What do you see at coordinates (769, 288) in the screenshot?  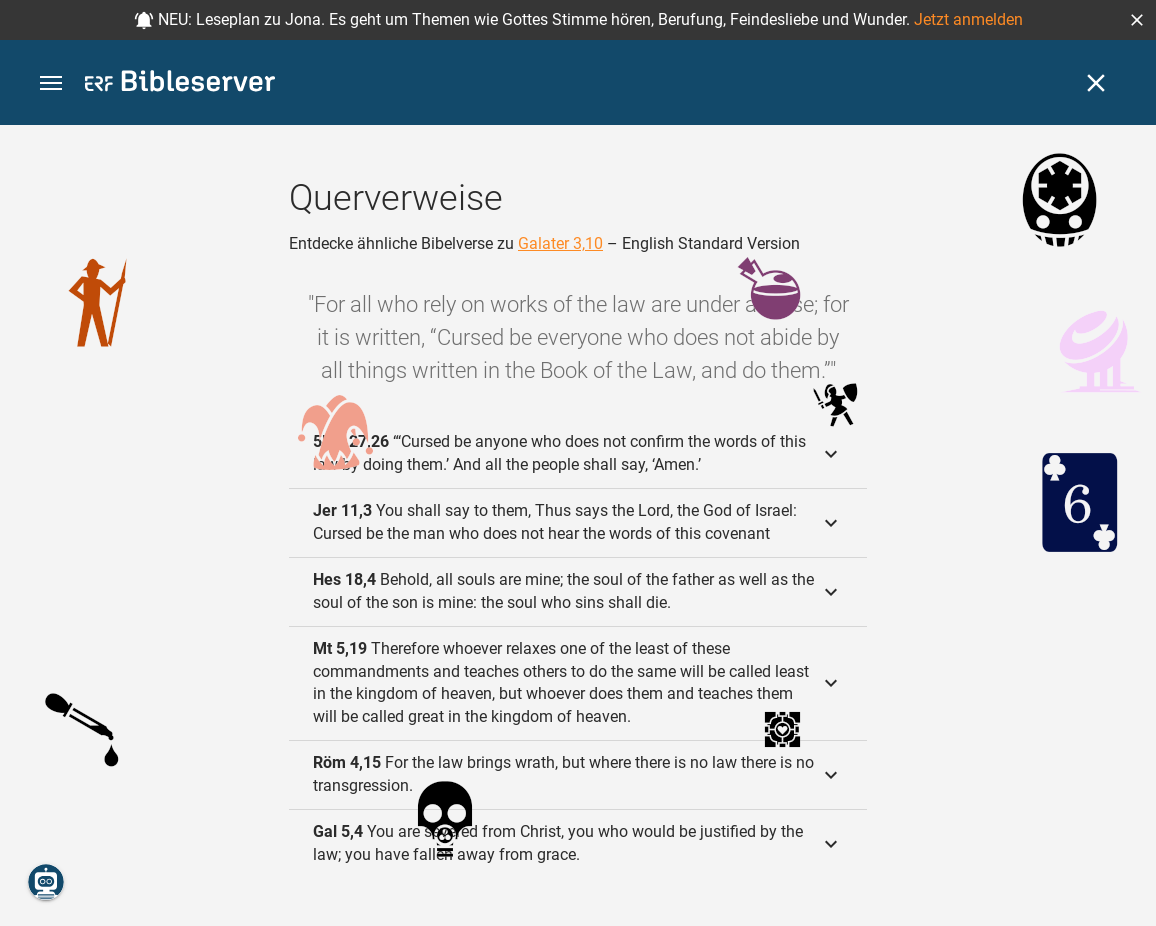 I see `use a potion or consumable item` at bounding box center [769, 288].